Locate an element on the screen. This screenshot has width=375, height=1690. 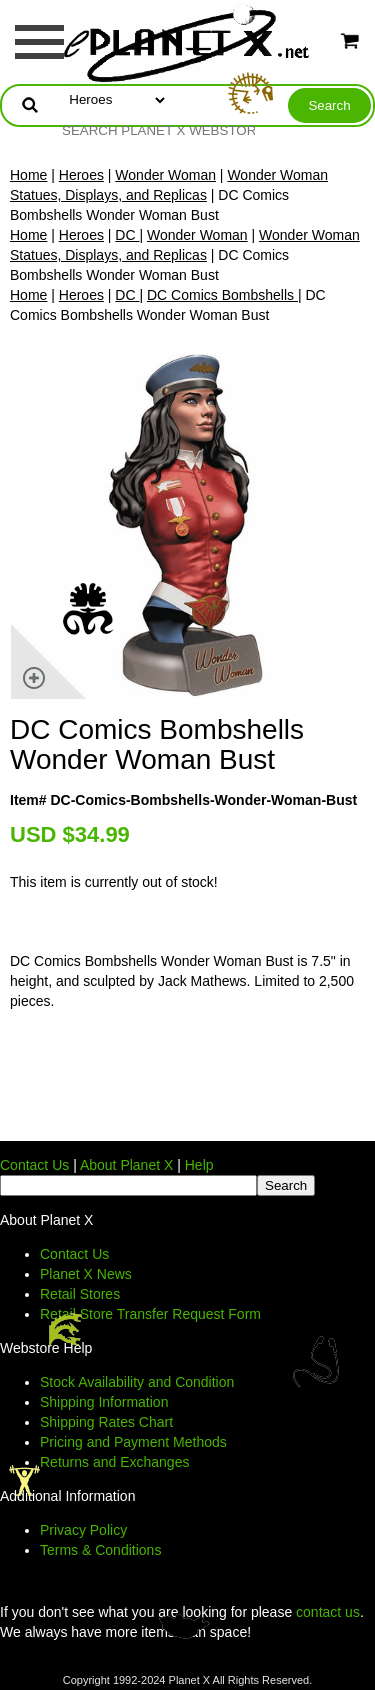
access fossil or dinosaur collection is located at coordinates (250, 93).